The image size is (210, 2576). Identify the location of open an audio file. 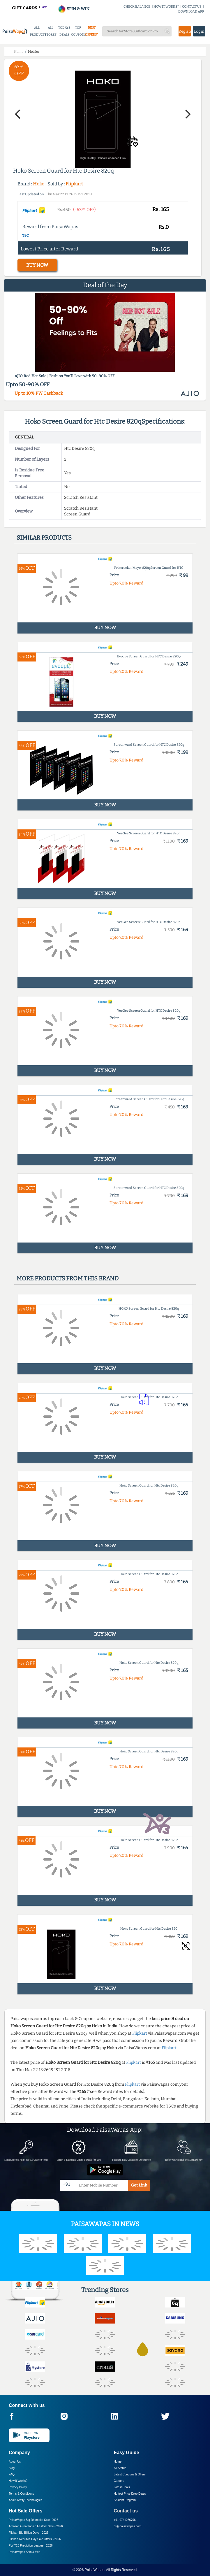
(144, 1399).